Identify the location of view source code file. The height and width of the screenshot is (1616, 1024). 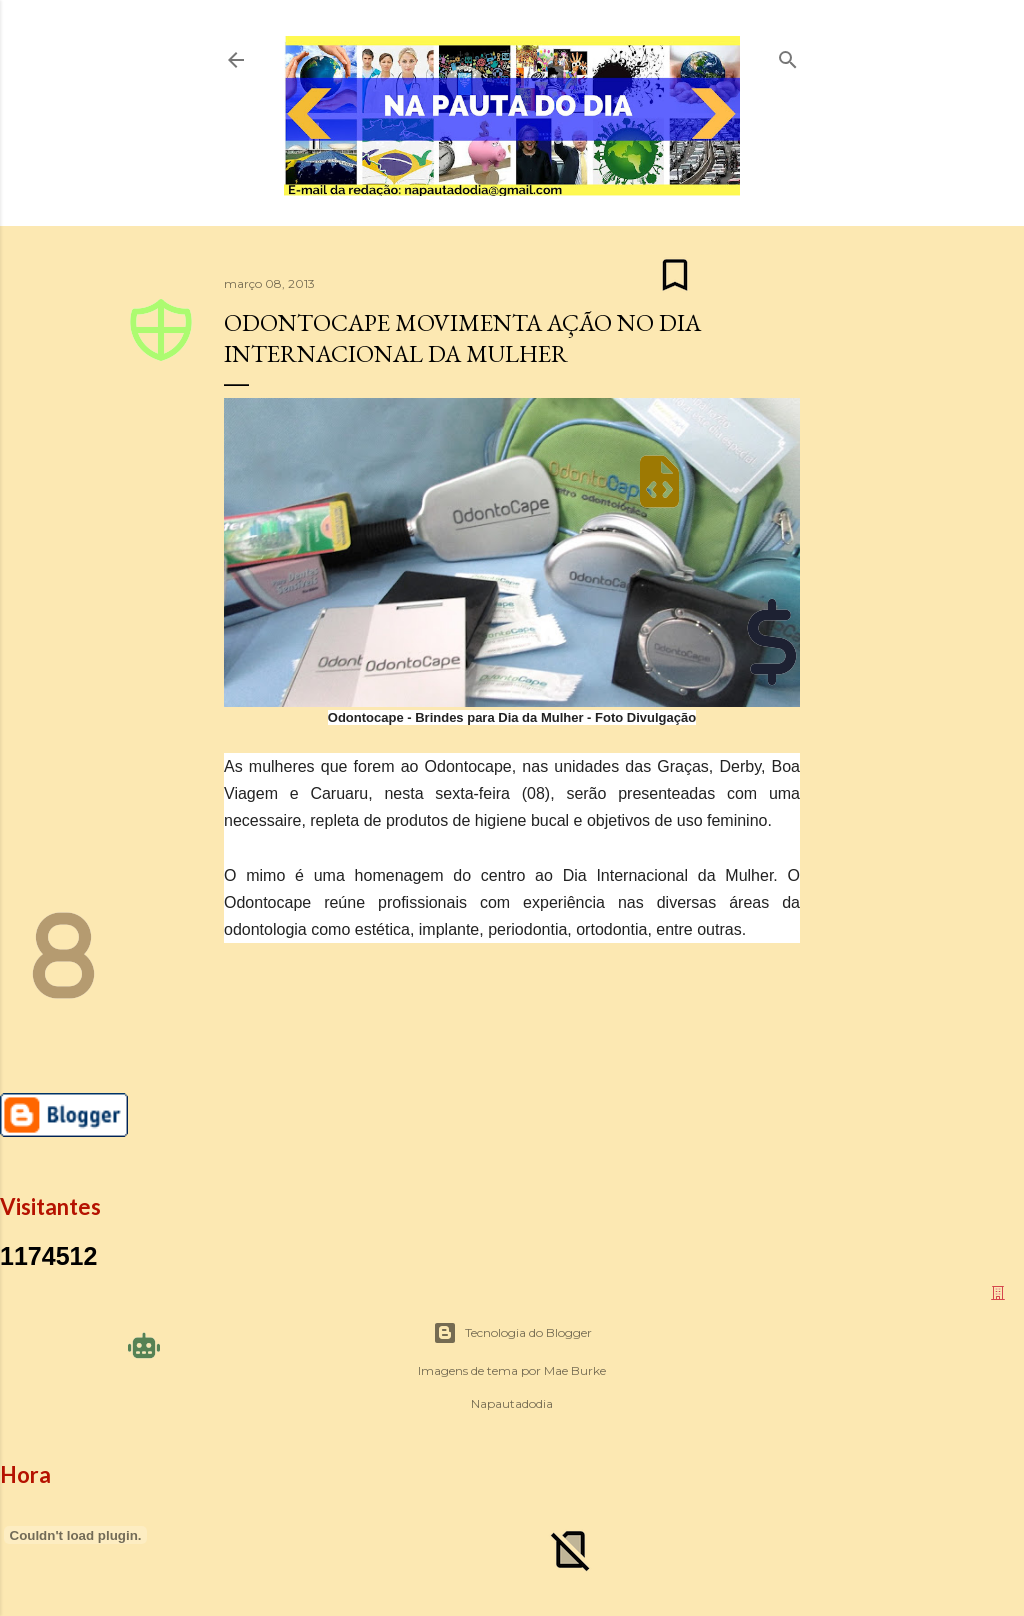
(659, 481).